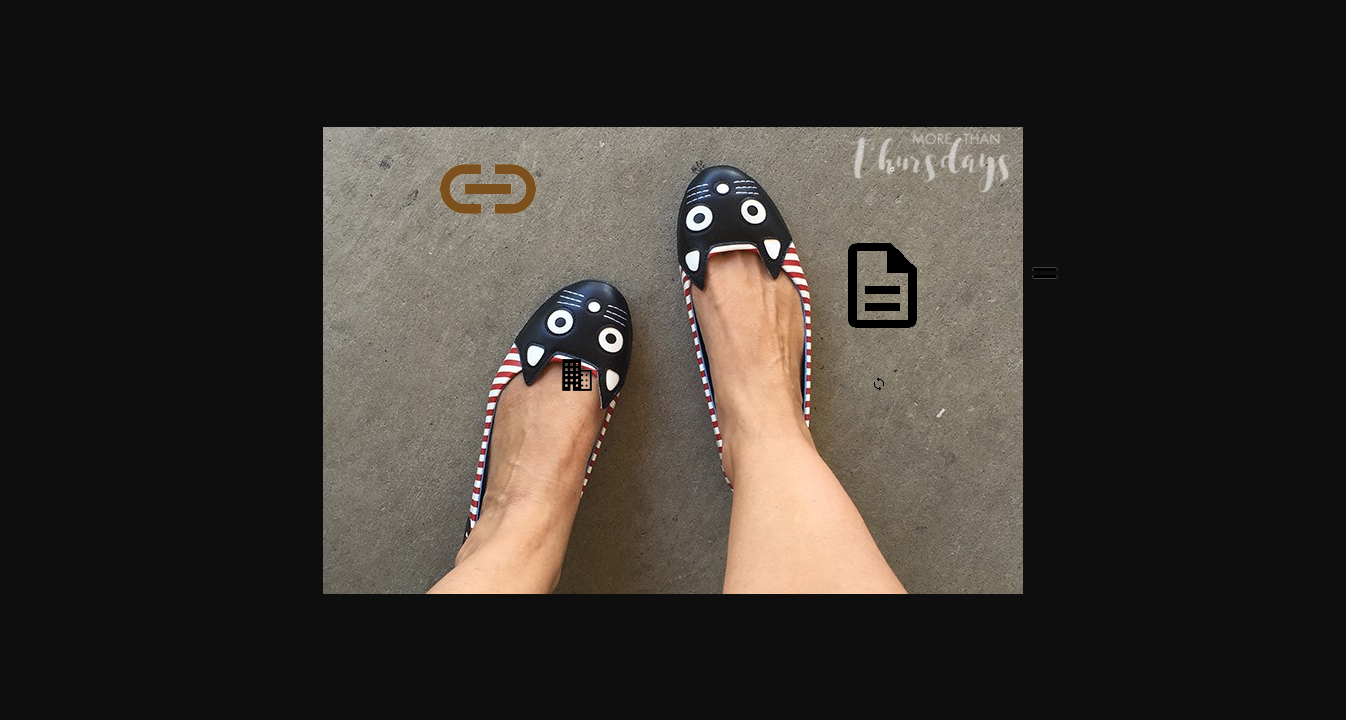  I want to click on enable repeat or loop playback, so click(879, 384).